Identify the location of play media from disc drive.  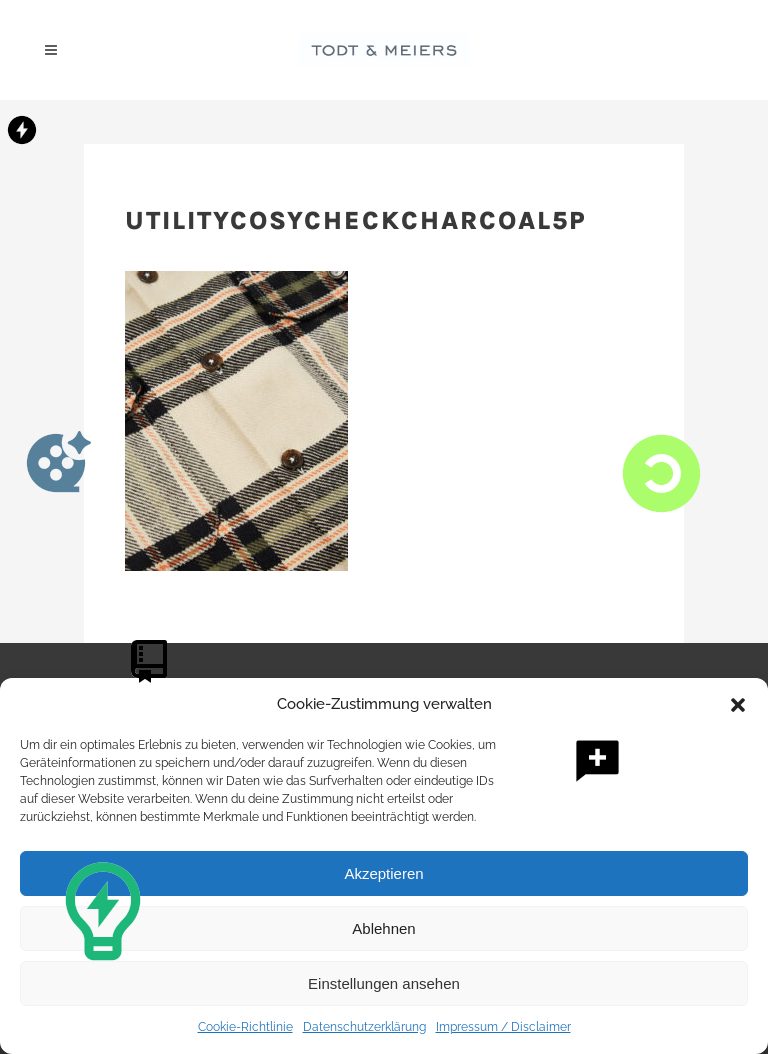
(22, 130).